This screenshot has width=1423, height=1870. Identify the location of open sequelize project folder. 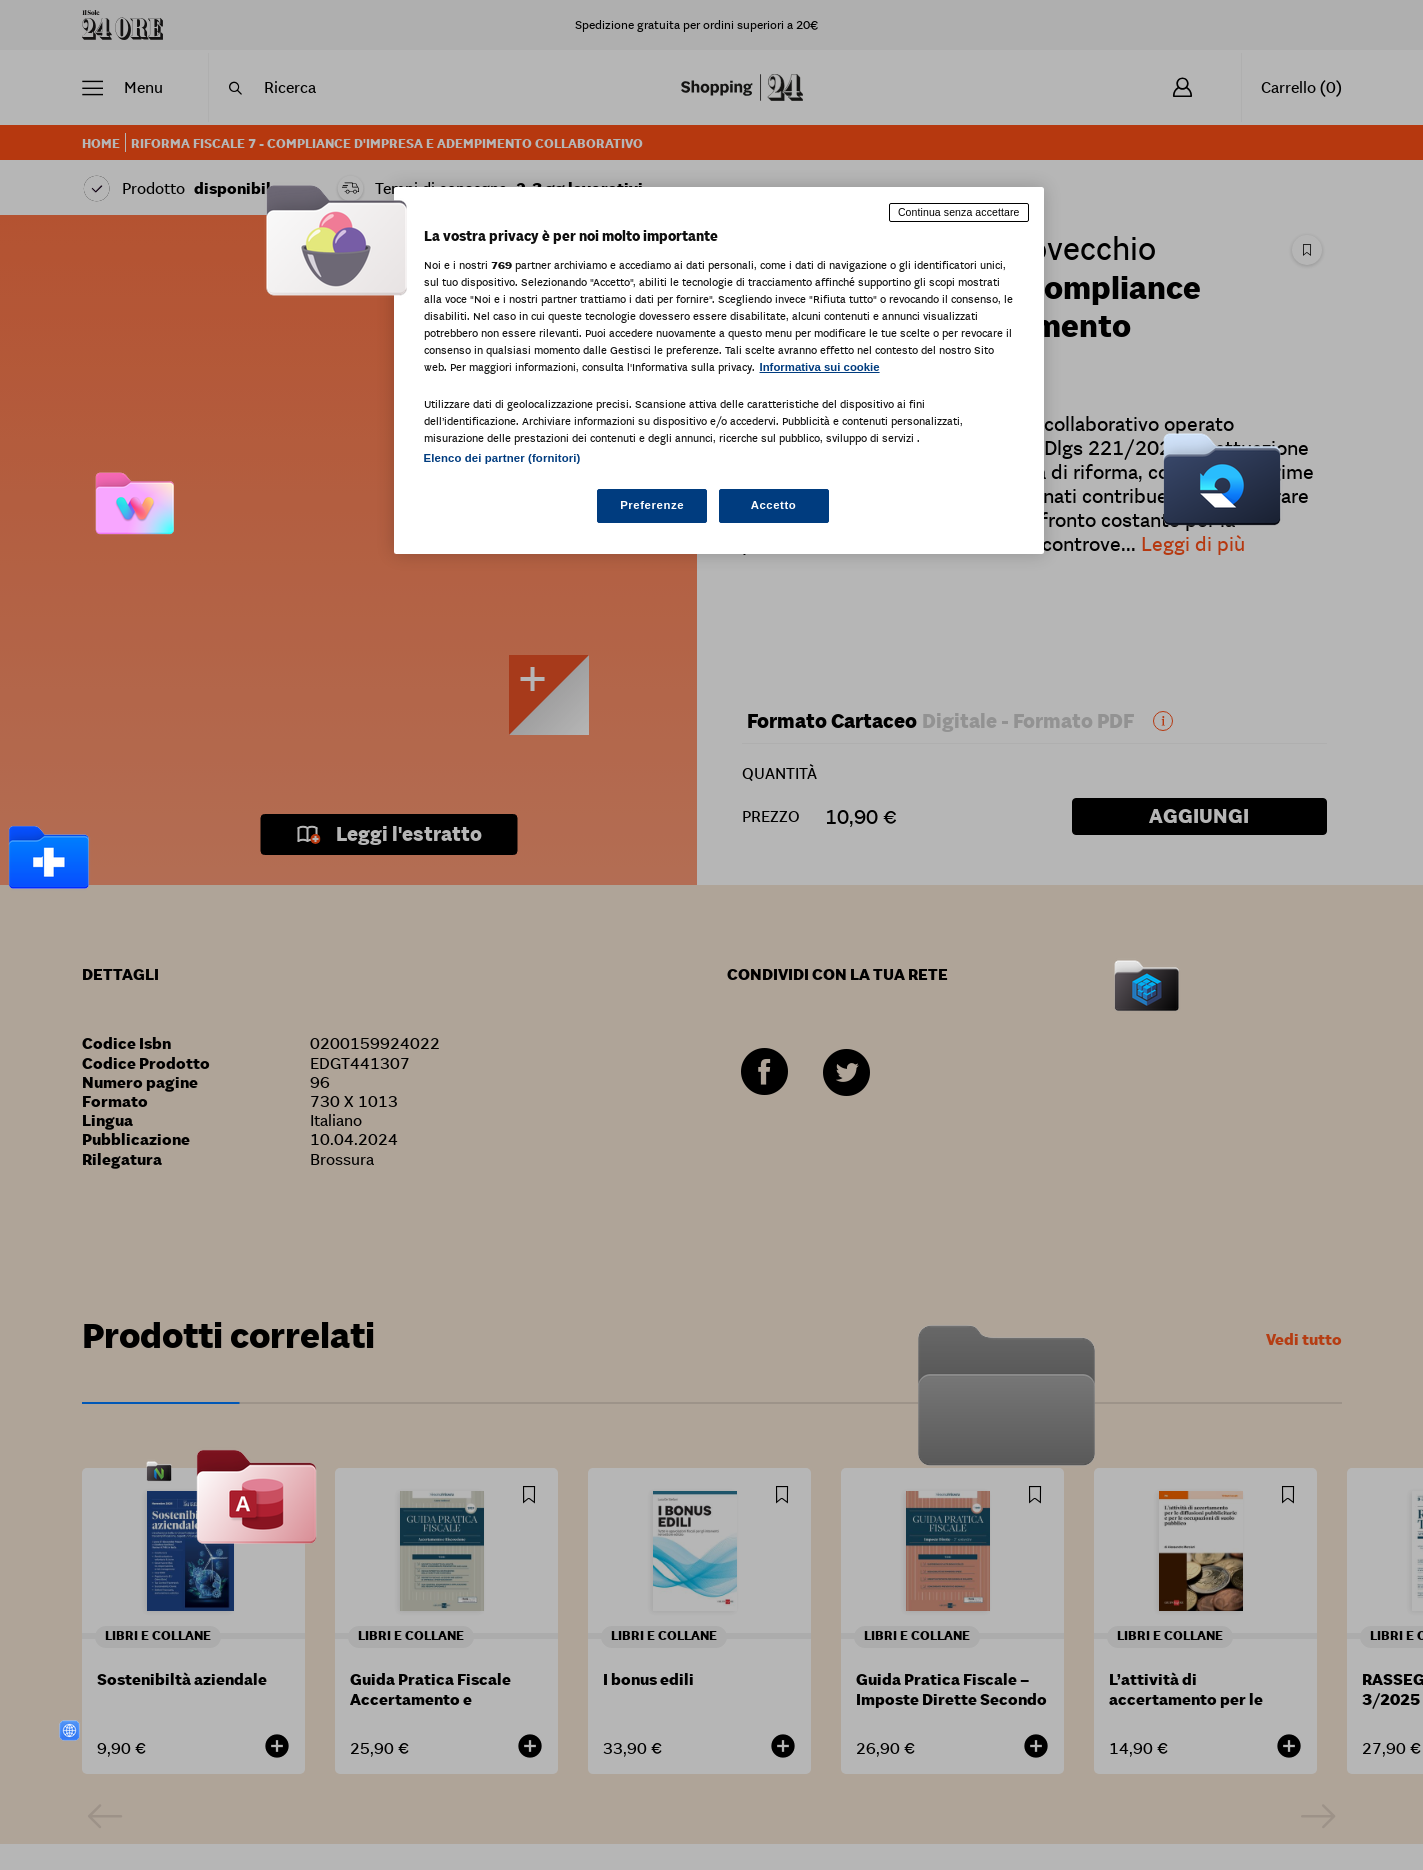
(1146, 987).